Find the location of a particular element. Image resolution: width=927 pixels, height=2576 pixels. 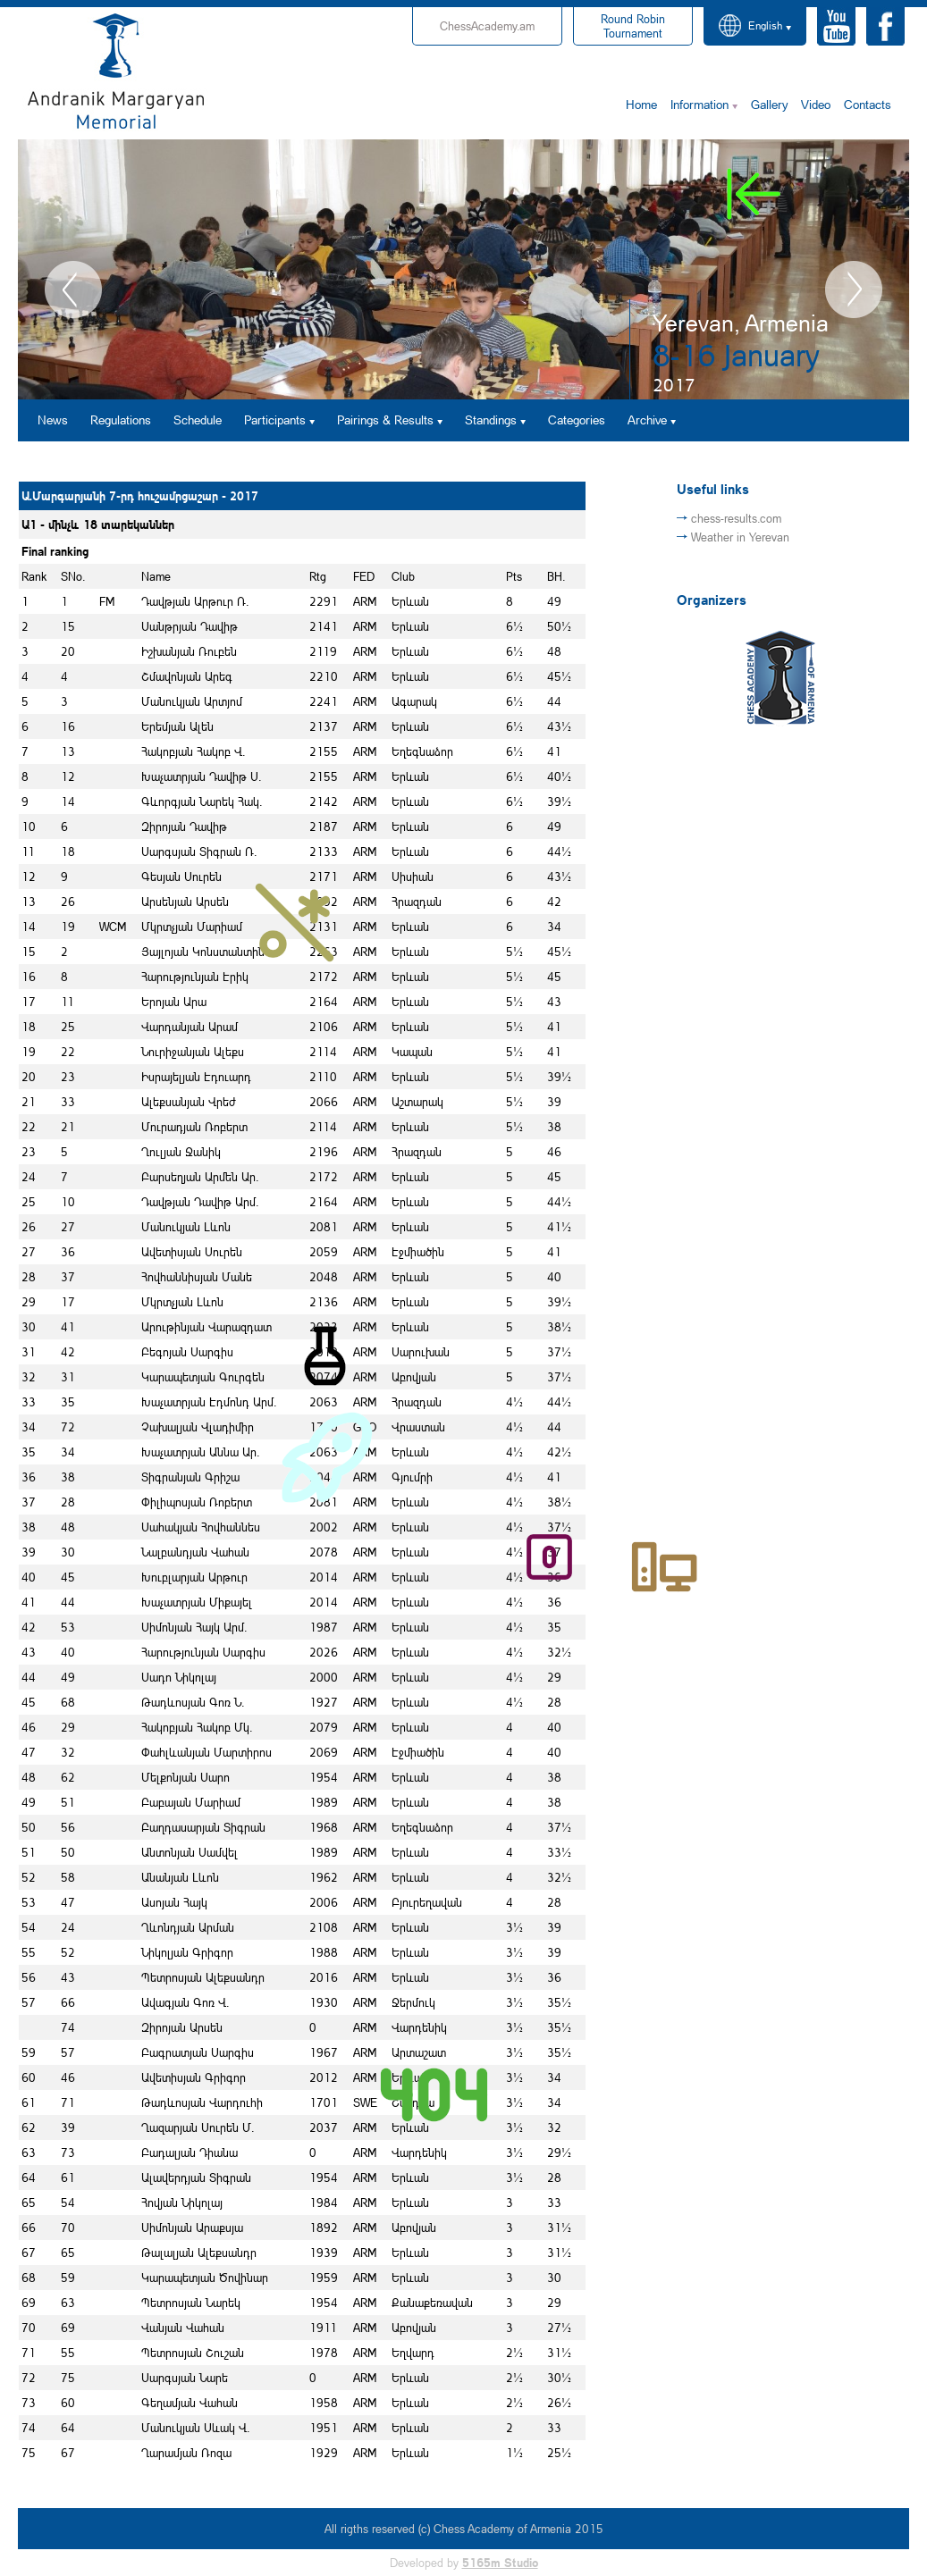

launch or deploy an application is located at coordinates (327, 1457).